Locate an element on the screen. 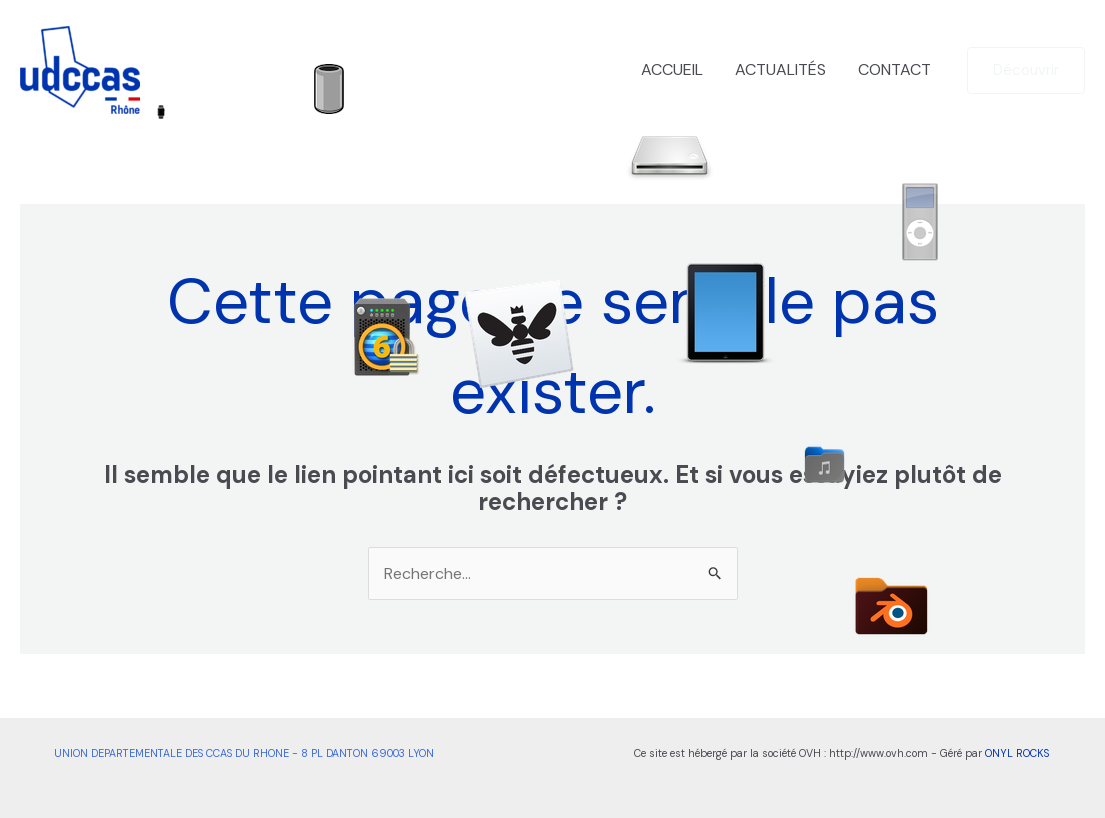  locked RAID 6 storage array is located at coordinates (382, 337).